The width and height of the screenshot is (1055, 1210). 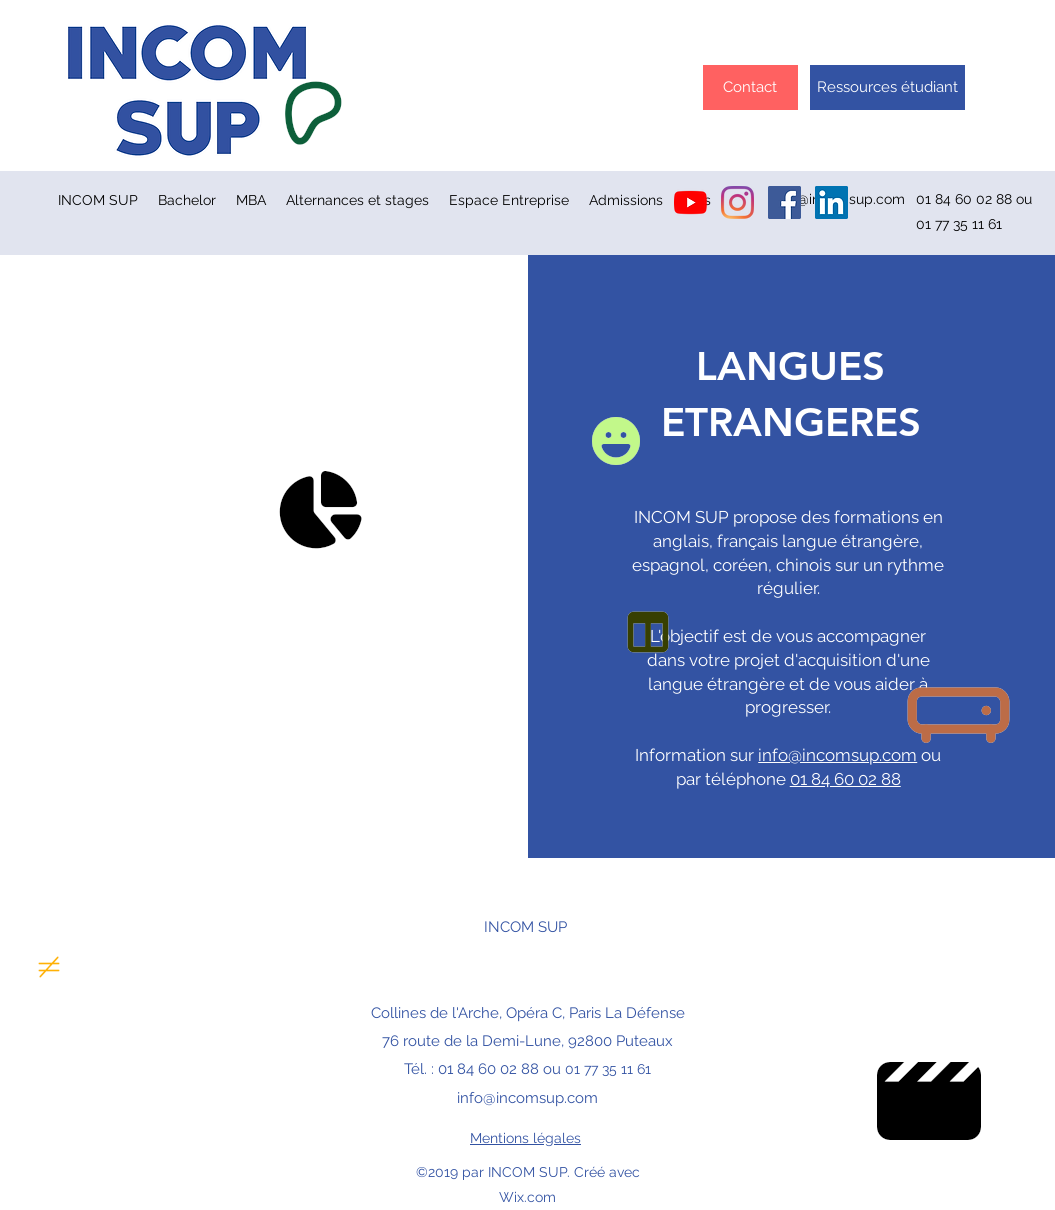 I want to click on access radio or audio receiver settings, so click(x=958, y=710).